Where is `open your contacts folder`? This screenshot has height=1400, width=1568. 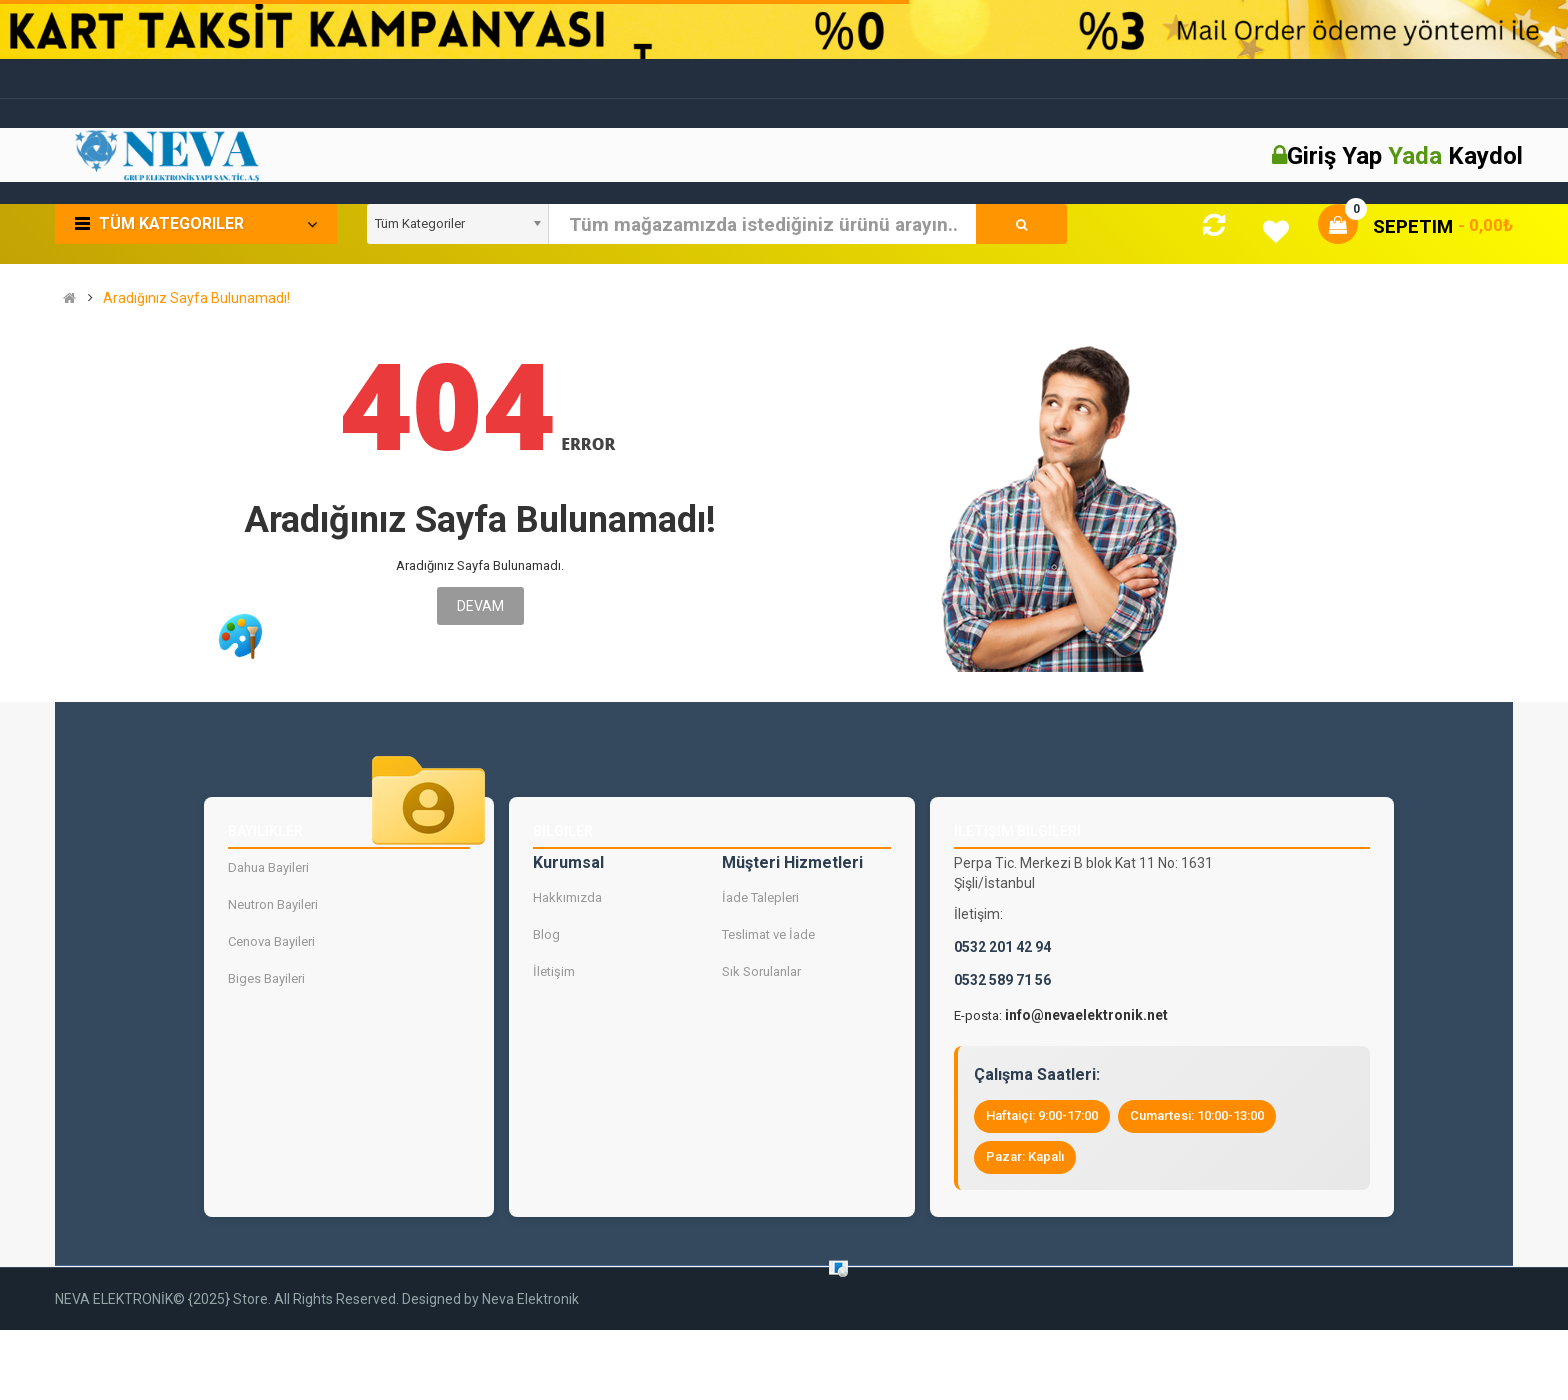 open your contacts folder is located at coordinates (428, 803).